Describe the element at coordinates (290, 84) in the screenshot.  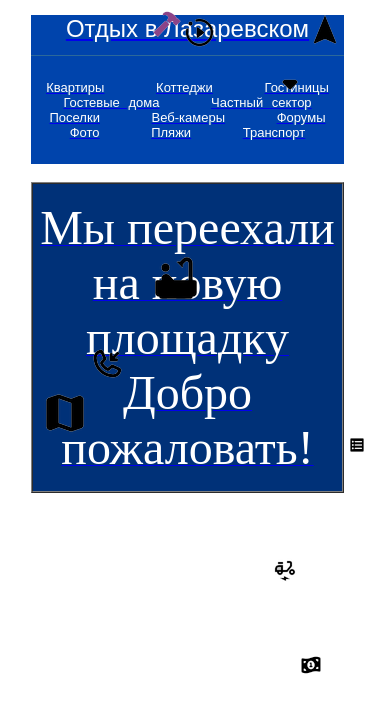
I see `expand dropdown menu` at that location.